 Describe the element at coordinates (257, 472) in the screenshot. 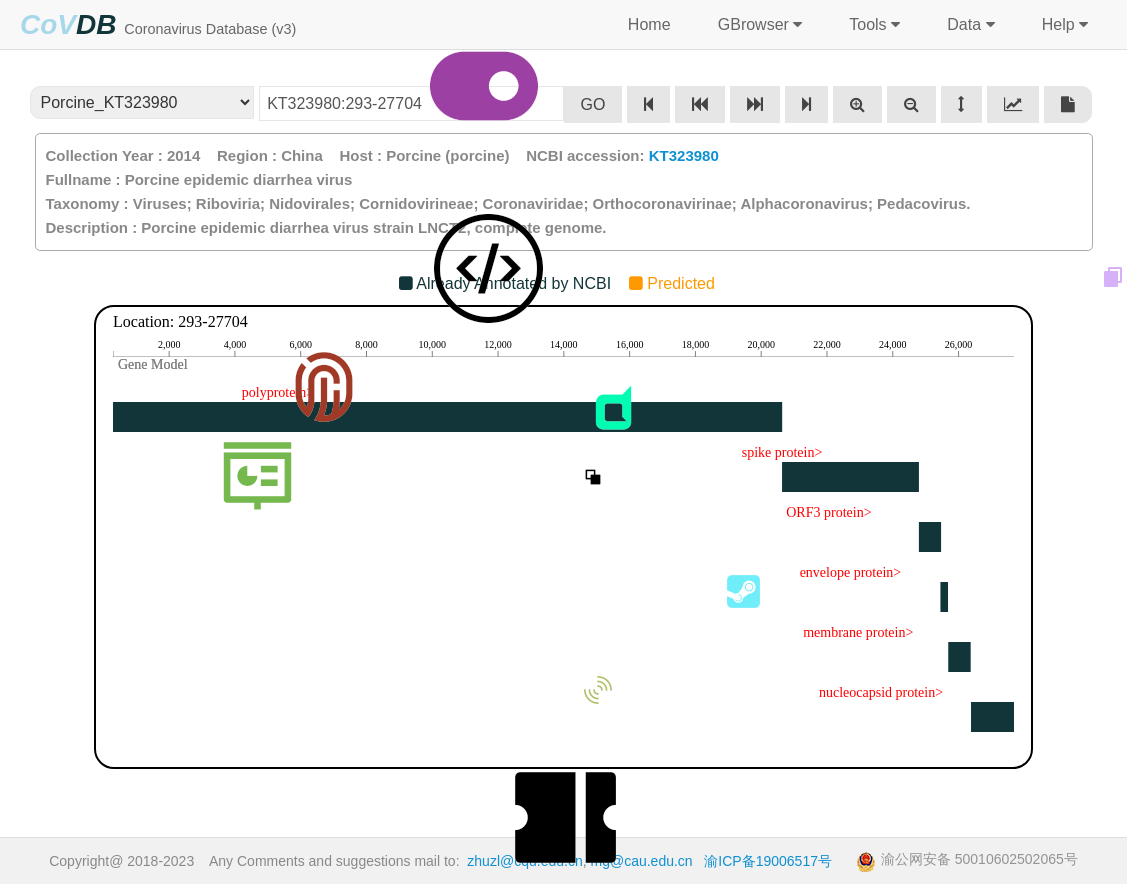

I see `start a presentation slideshow` at that location.